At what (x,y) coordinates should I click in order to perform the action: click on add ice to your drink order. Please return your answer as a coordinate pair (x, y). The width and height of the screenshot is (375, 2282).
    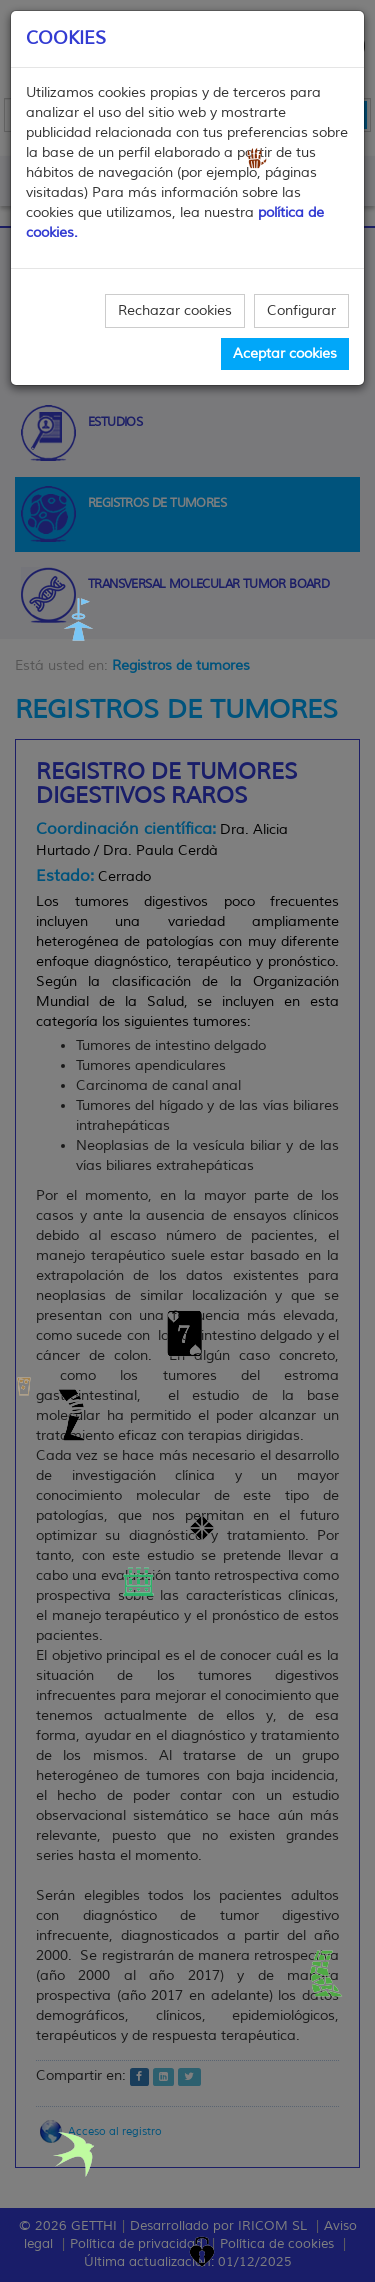
    Looking at the image, I should click on (24, 1386).